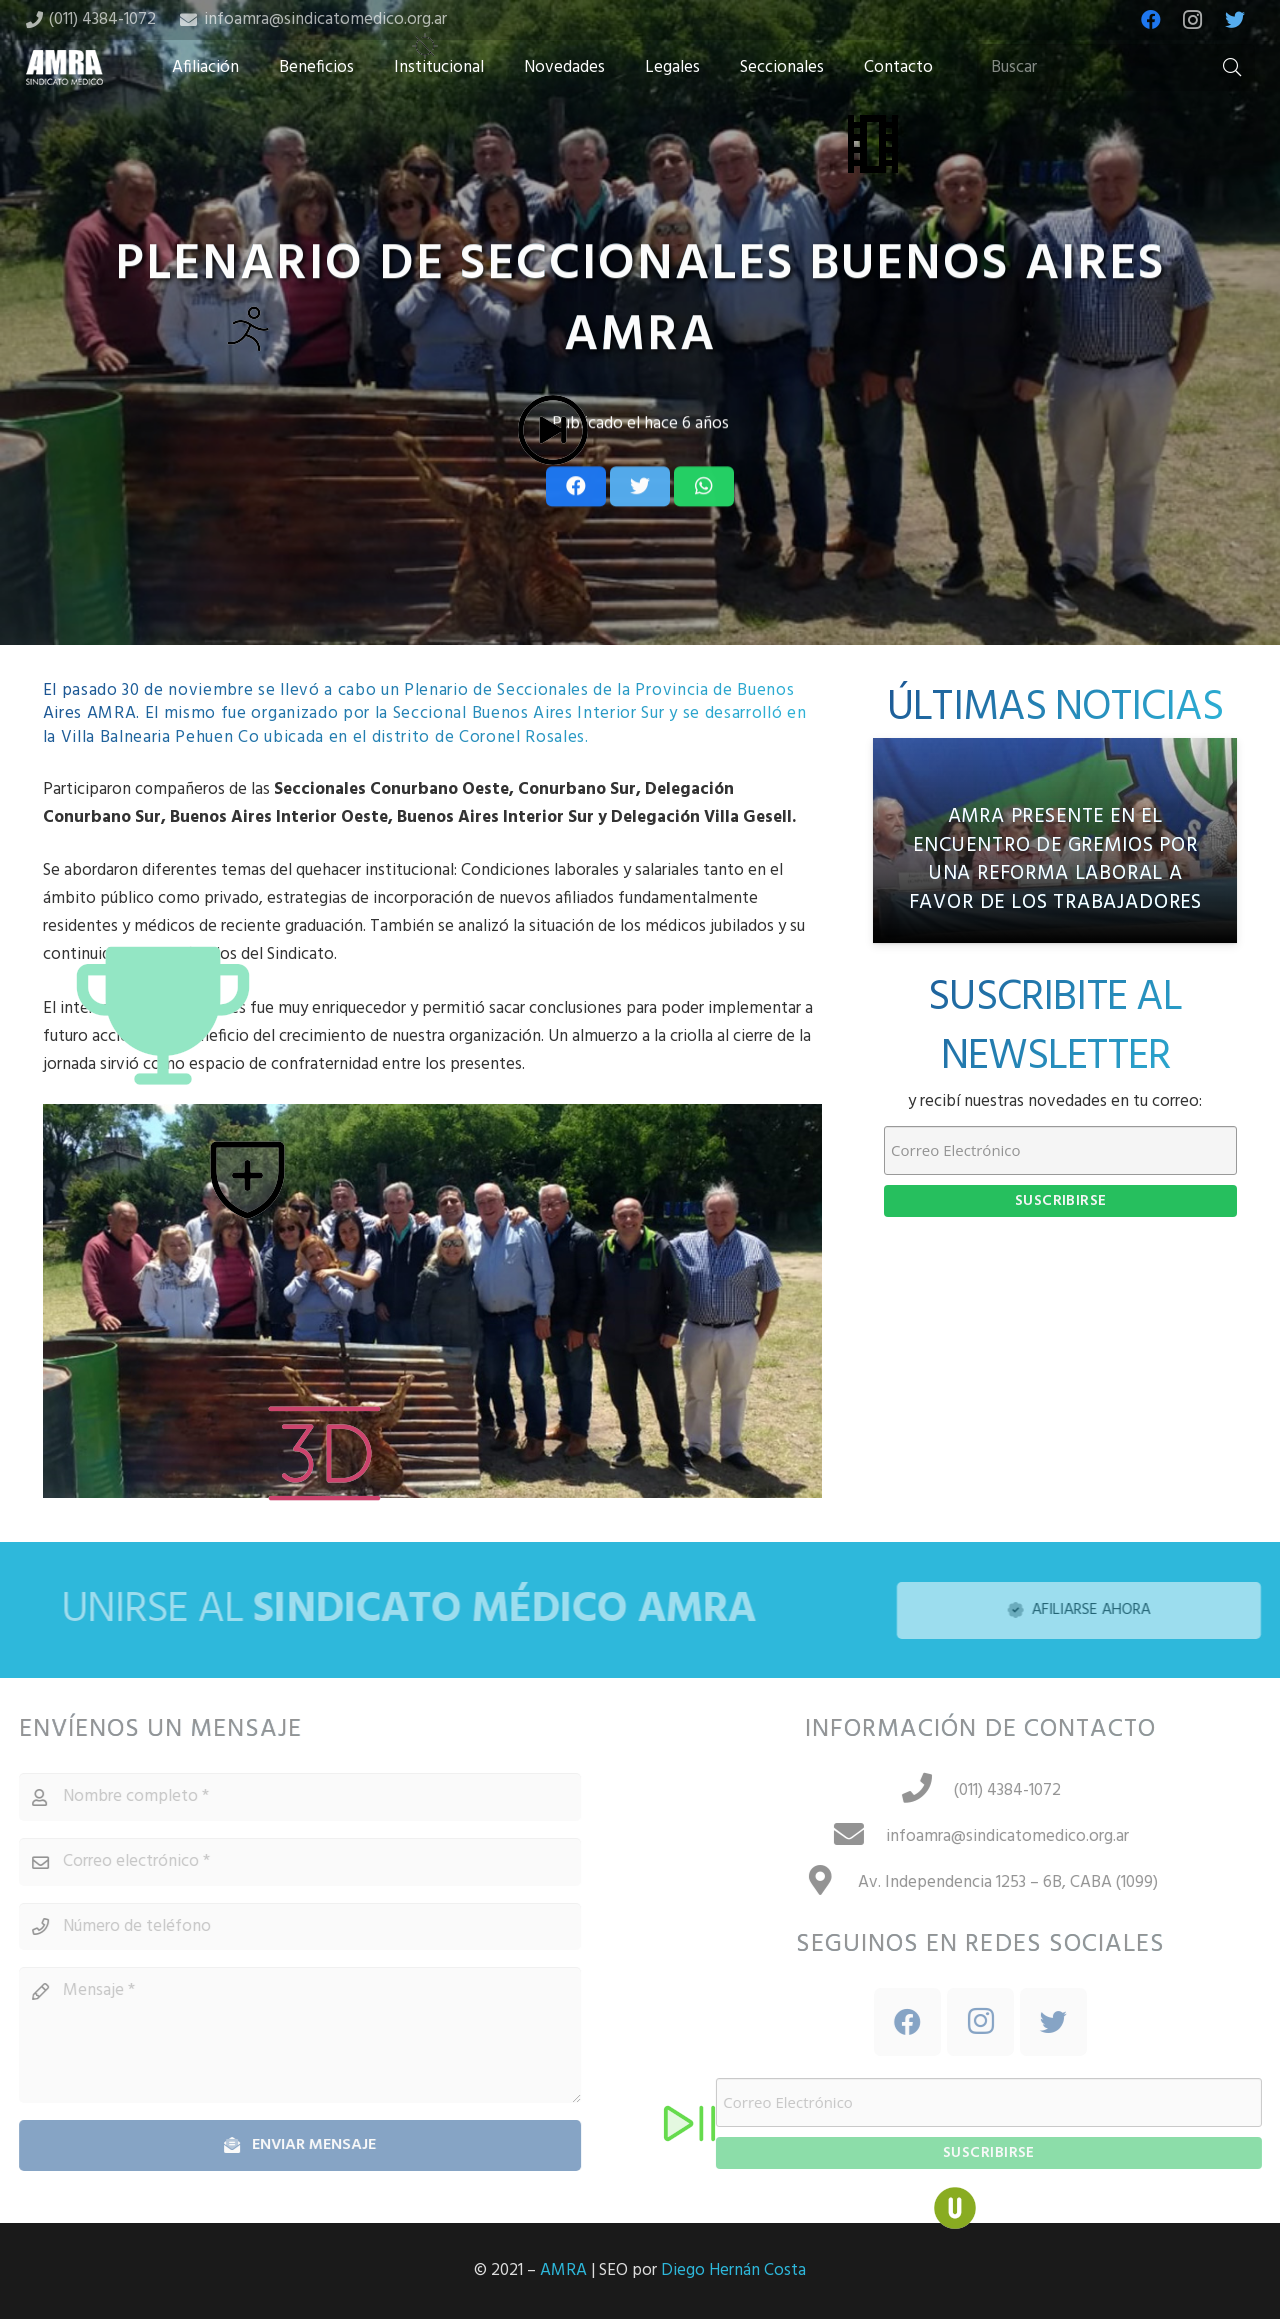 The height and width of the screenshot is (2319, 1280). Describe the element at coordinates (249, 328) in the screenshot. I see `start a running or fitness activity` at that location.